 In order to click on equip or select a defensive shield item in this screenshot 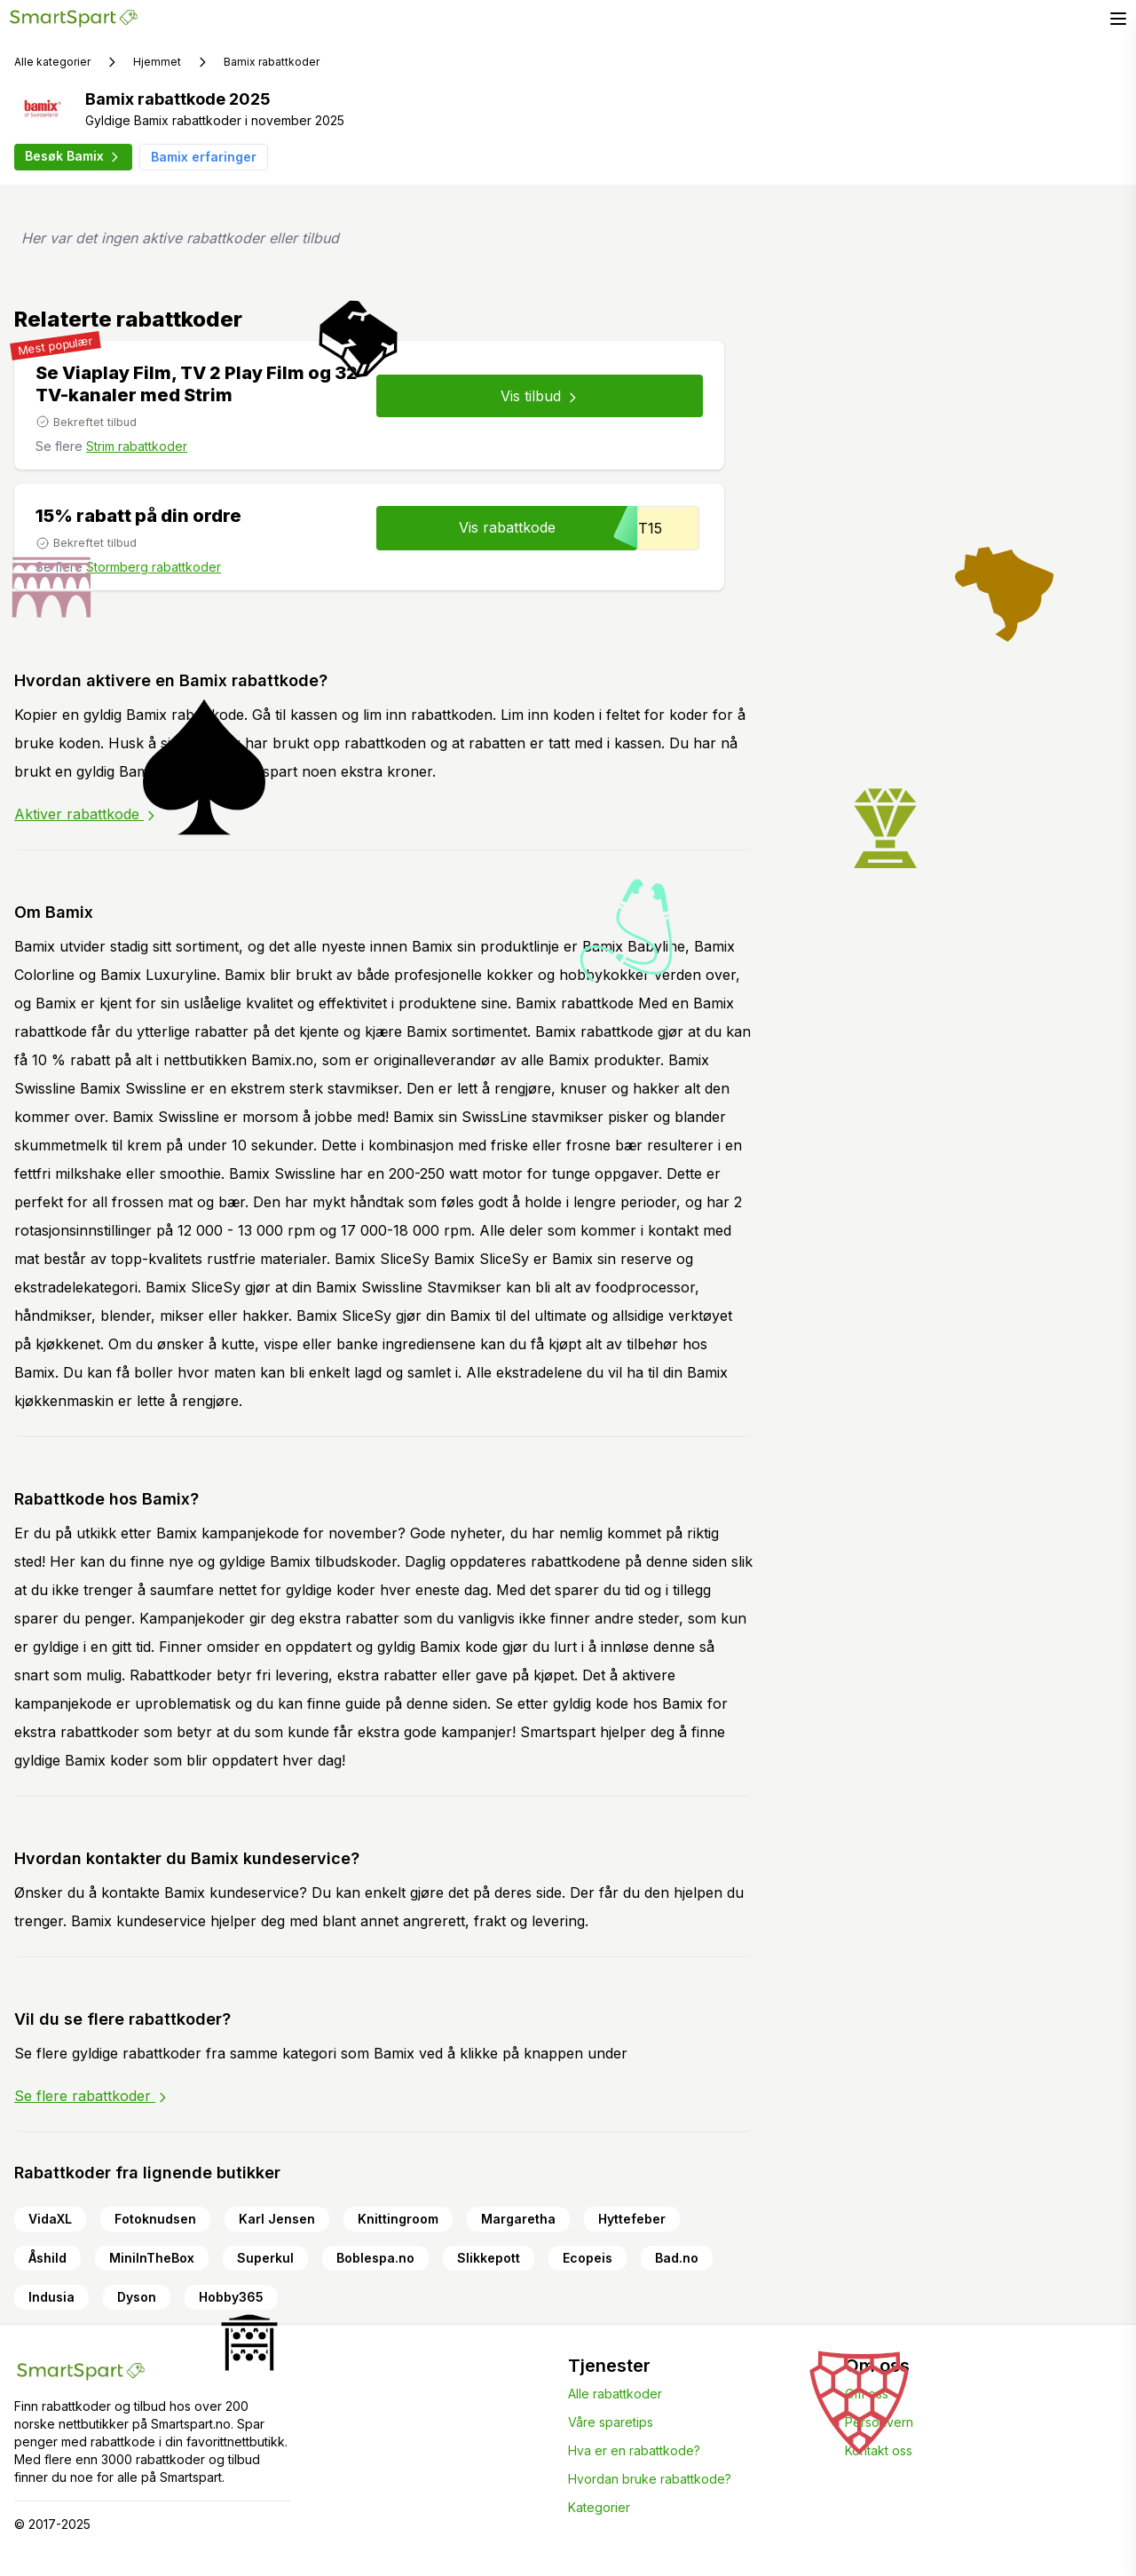, I will do `click(859, 2403)`.